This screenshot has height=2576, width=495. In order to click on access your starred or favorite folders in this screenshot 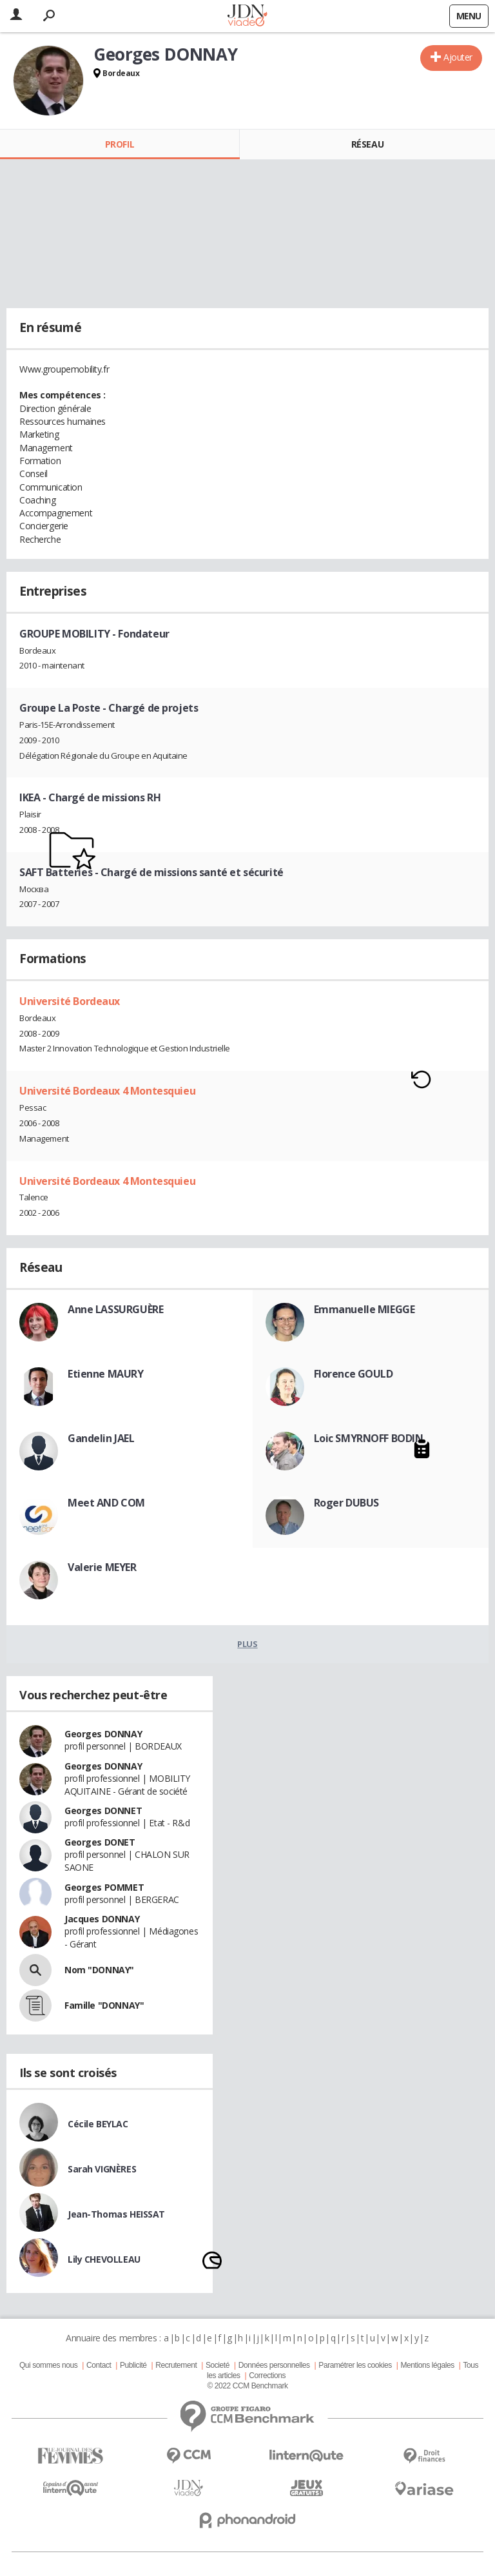, I will do `click(72, 849)`.